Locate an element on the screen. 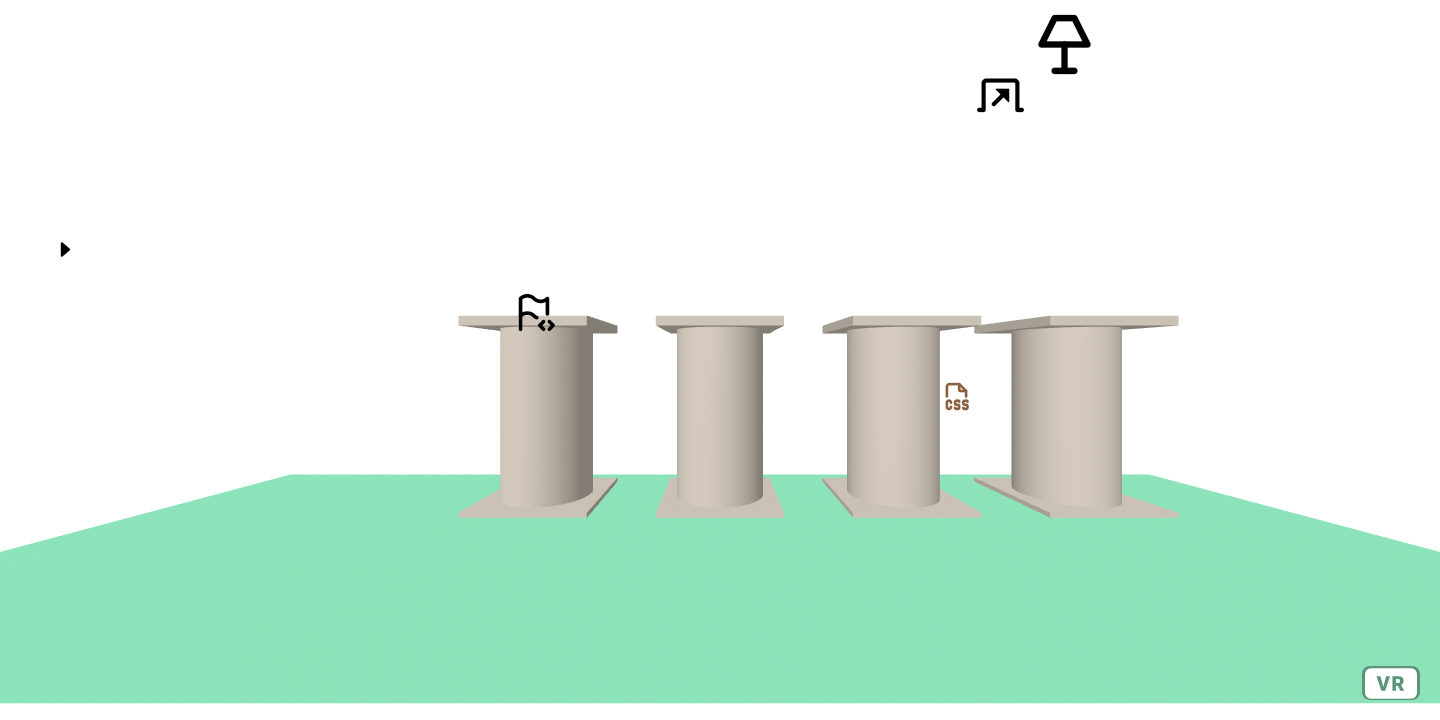 This screenshot has width=1440, height=720. open link in a new tab or window is located at coordinates (1000, 94).